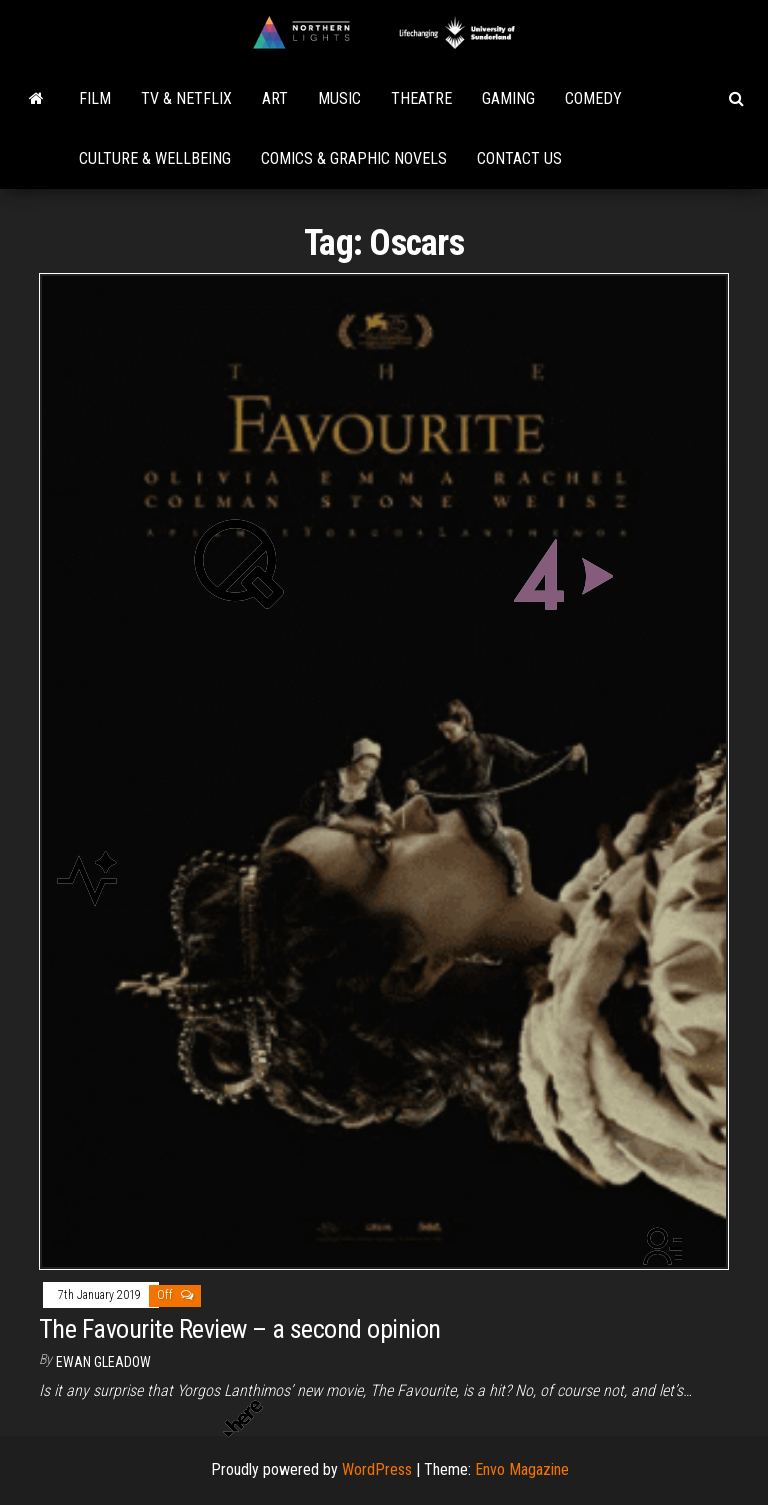  What do you see at coordinates (563, 574) in the screenshot?
I see `open the tv4 play streaming app` at bounding box center [563, 574].